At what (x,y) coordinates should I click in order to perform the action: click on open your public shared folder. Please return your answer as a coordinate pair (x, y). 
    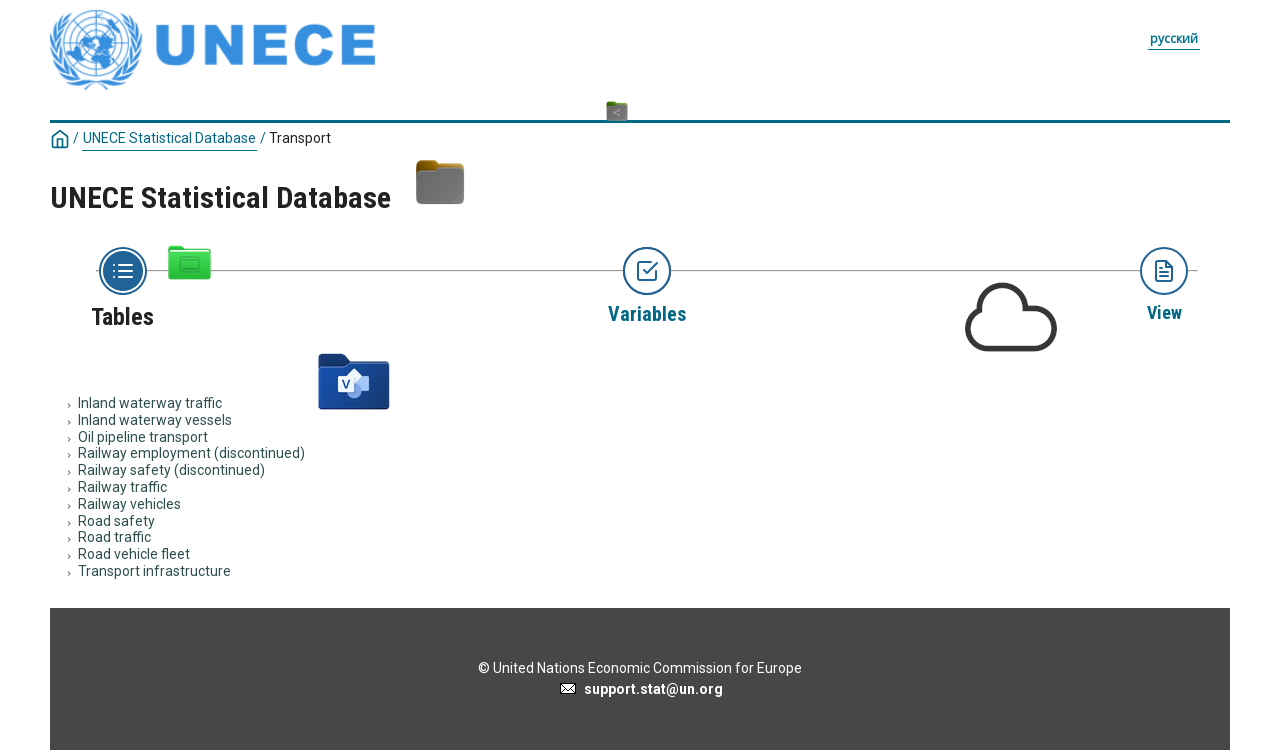
    Looking at the image, I should click on (617, 111).